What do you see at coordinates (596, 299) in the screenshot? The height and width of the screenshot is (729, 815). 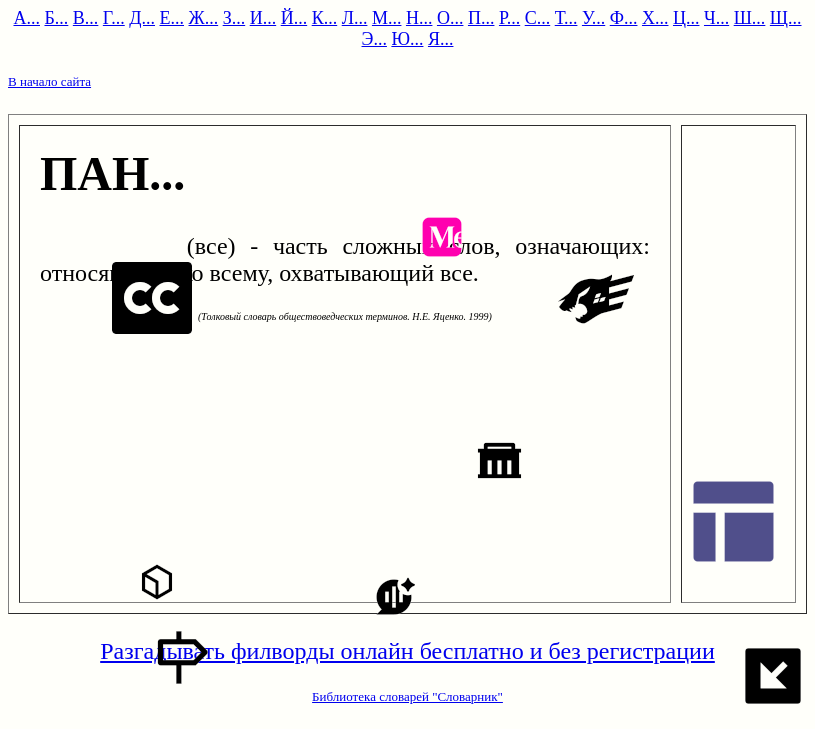 I see `fastify web framework logo` at bounding box center [596, 299].